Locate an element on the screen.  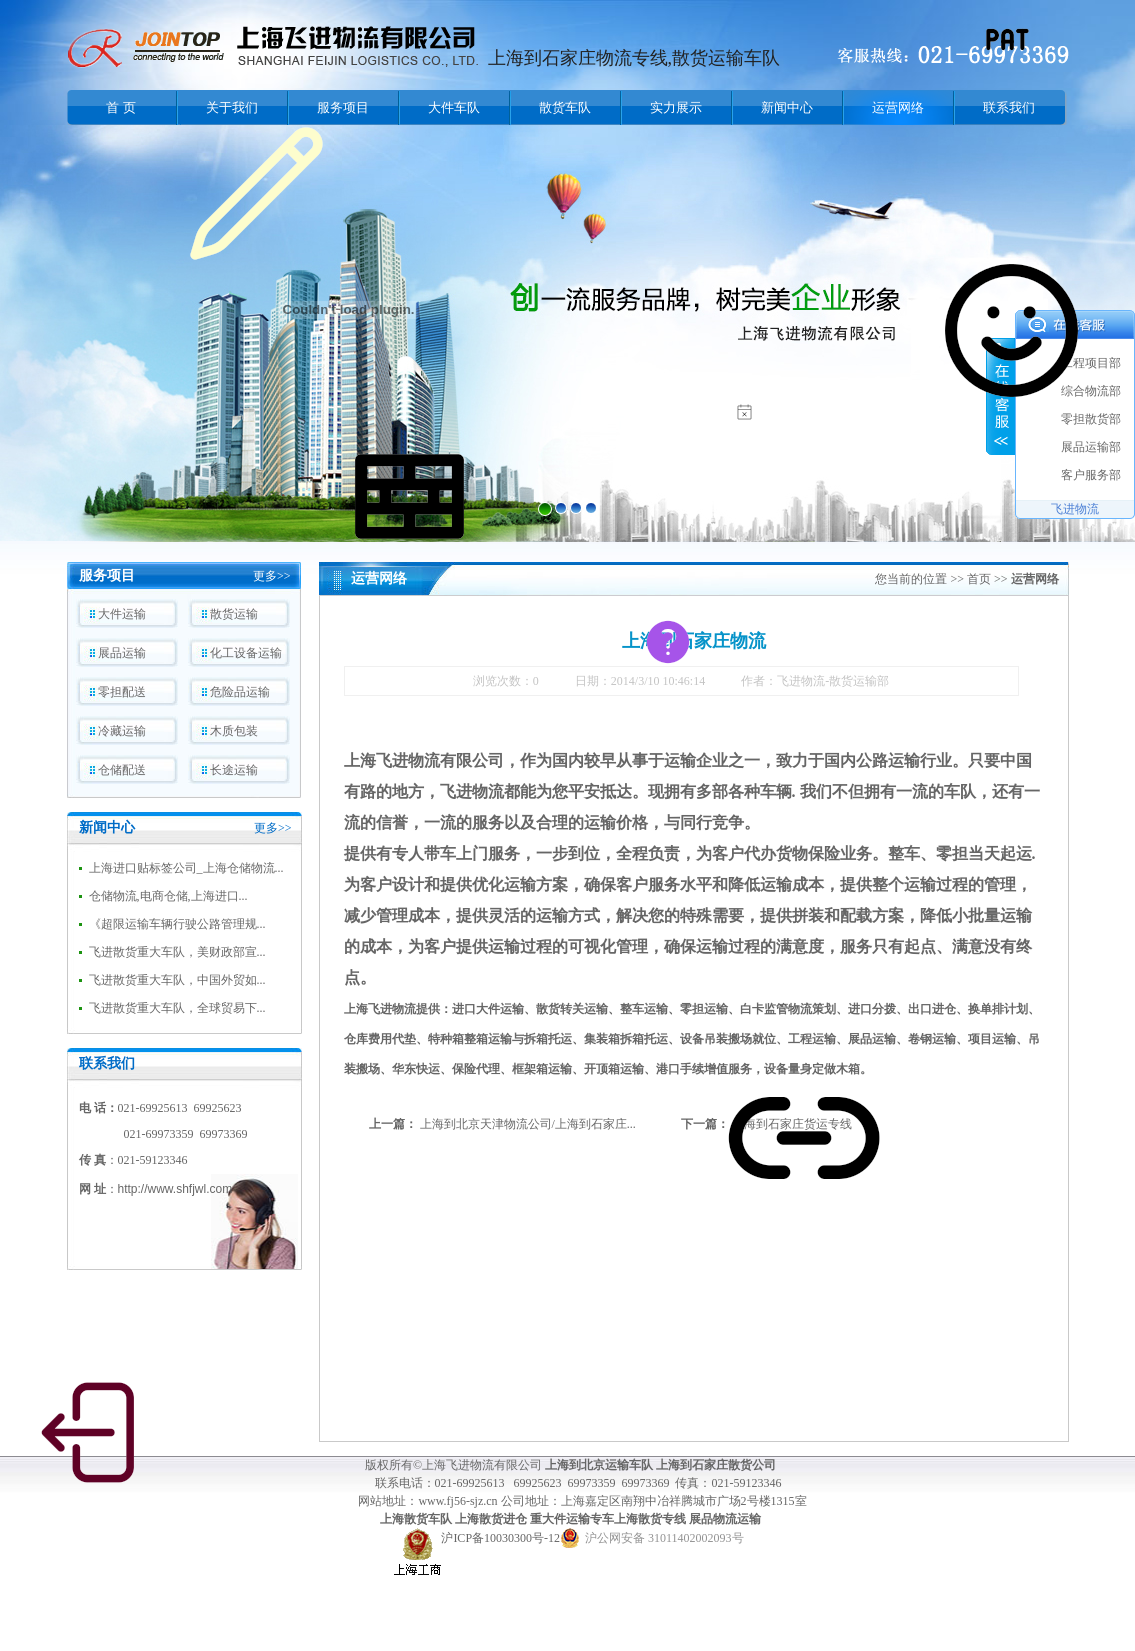
cancel or delete an event is located at coordinates (744, 412).